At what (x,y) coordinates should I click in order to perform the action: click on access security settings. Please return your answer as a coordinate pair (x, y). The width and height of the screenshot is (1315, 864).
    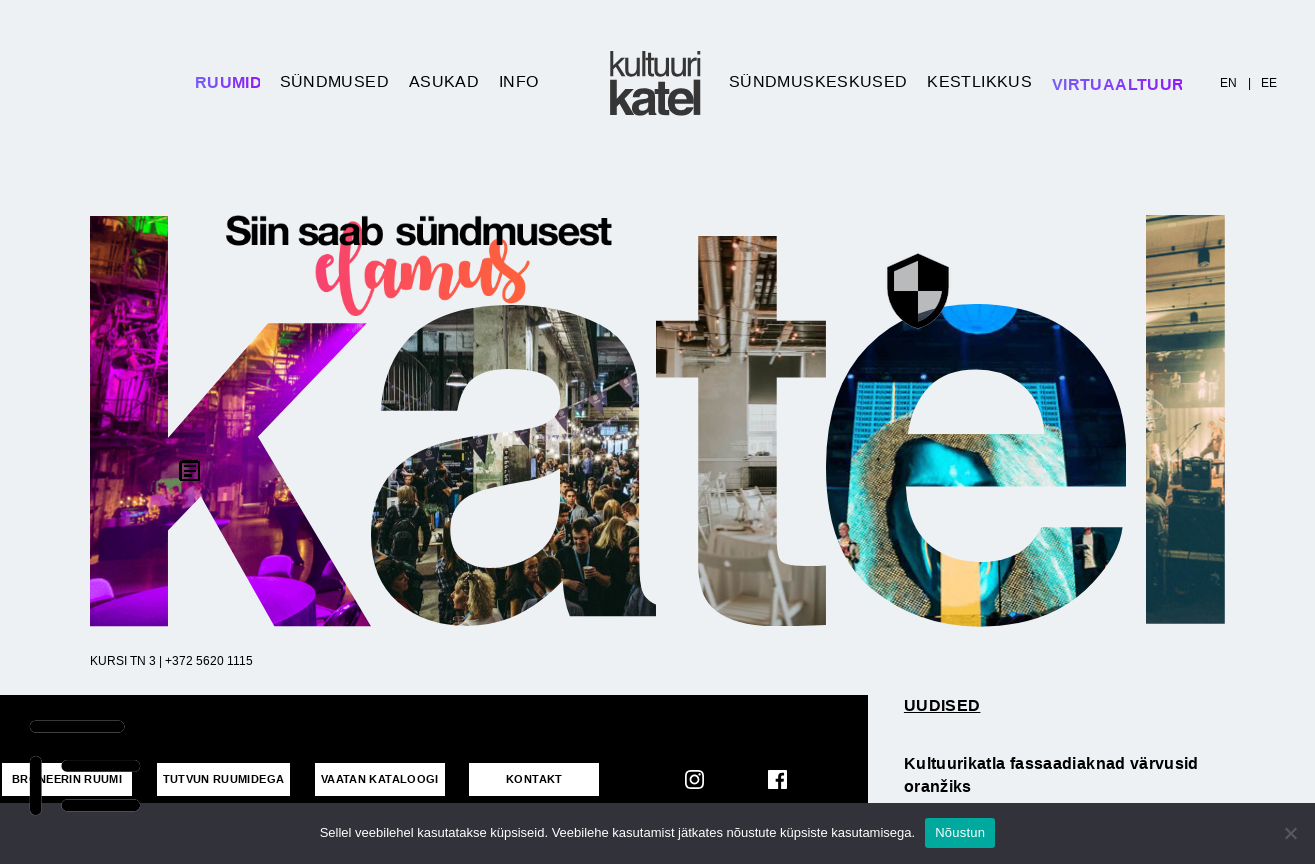
    Looking at the image, I should click on (918, 291).